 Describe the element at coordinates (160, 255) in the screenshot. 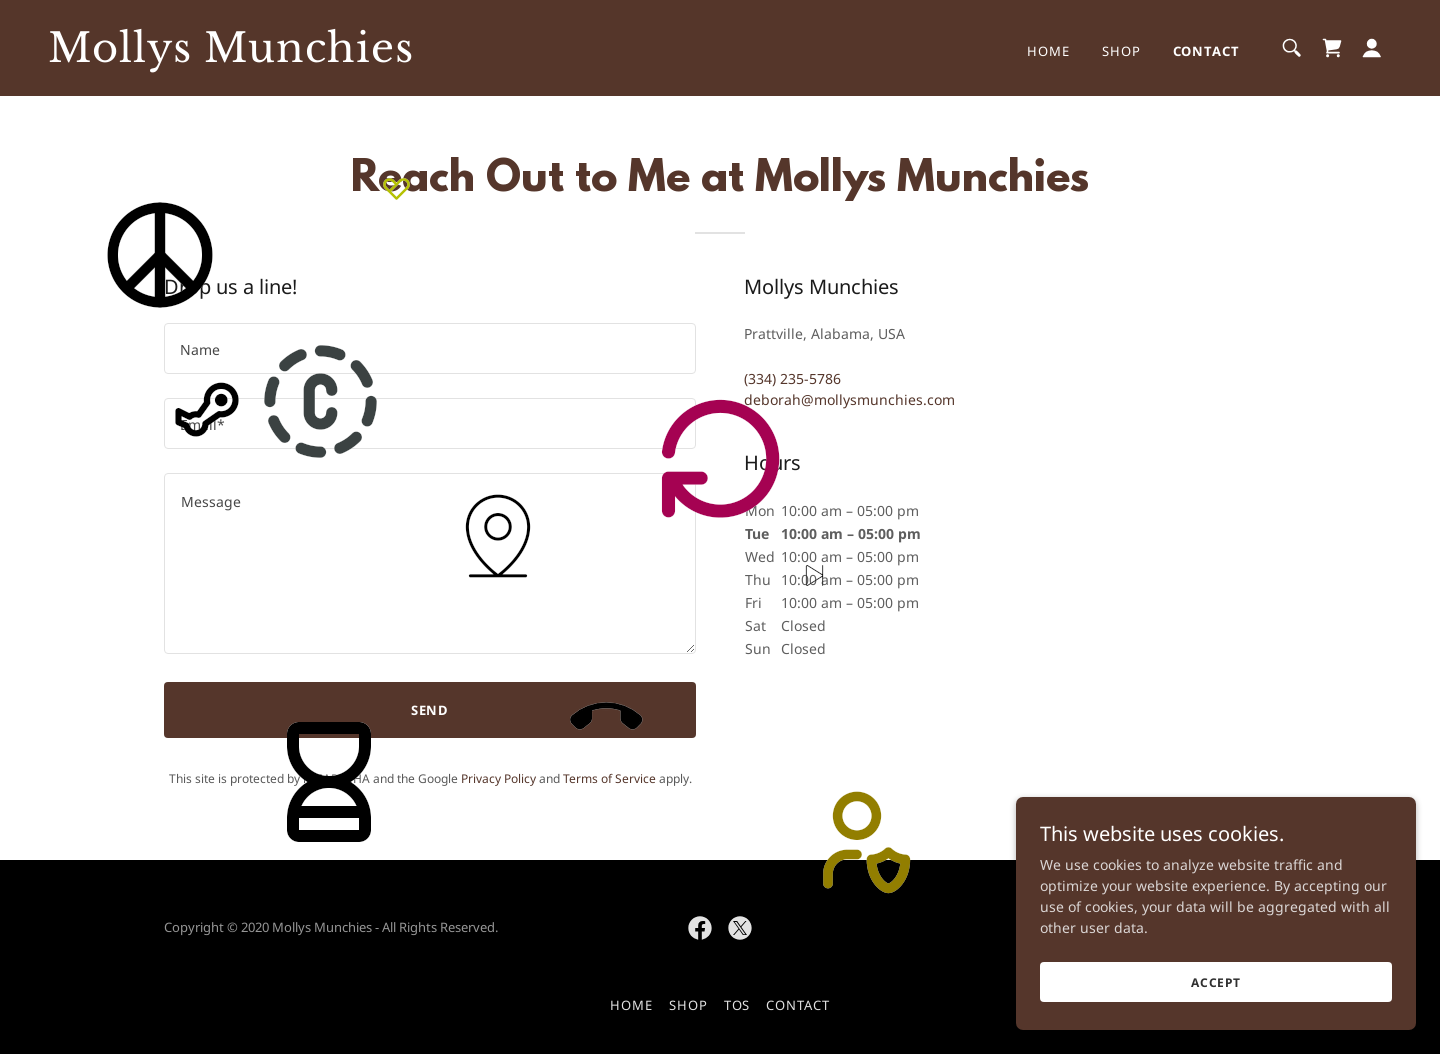

I see `peace symbol or anti-war indicator` at that location.